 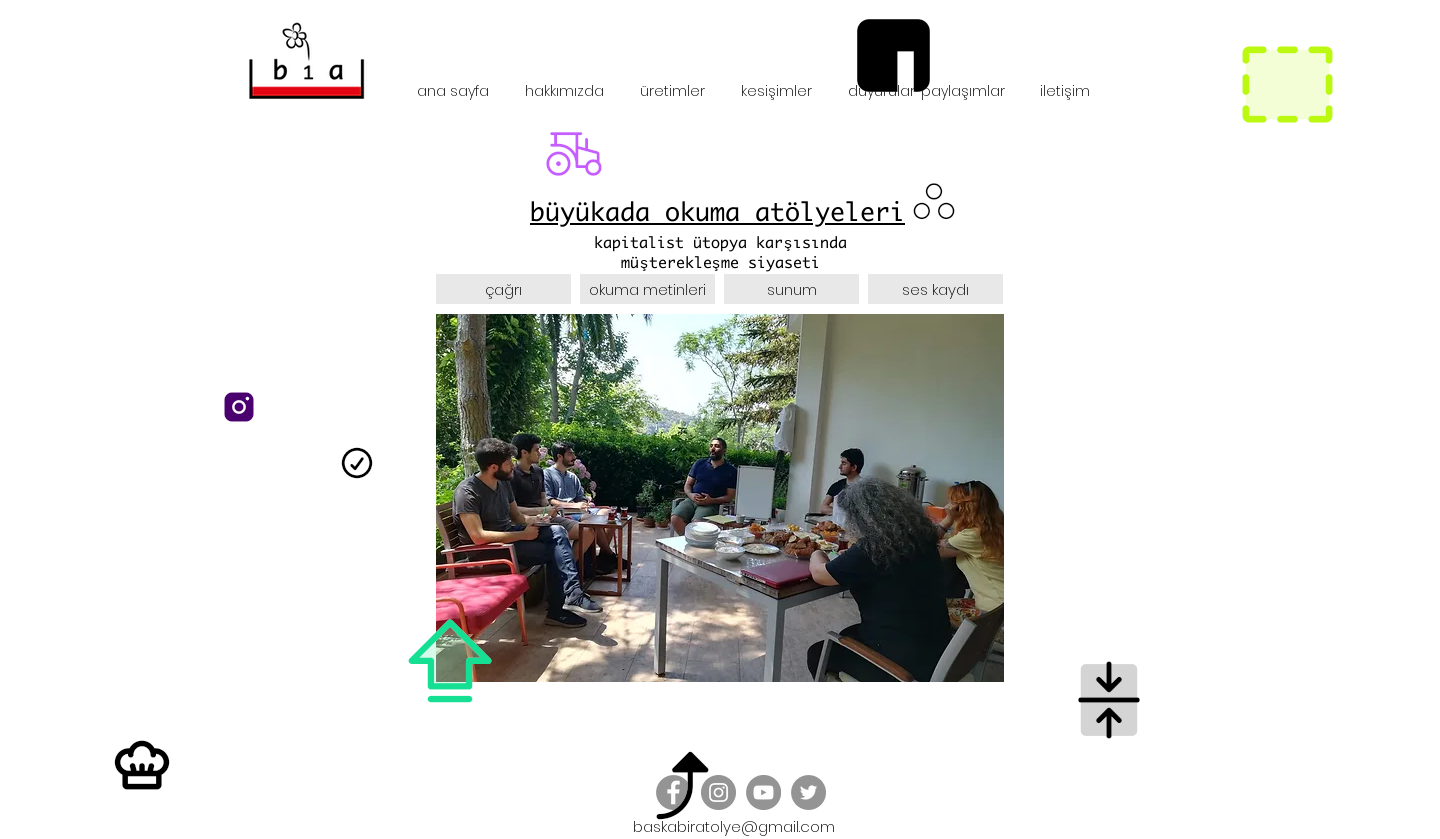 I want to click on access farming or agricultural features, so click(x=573, y=153).